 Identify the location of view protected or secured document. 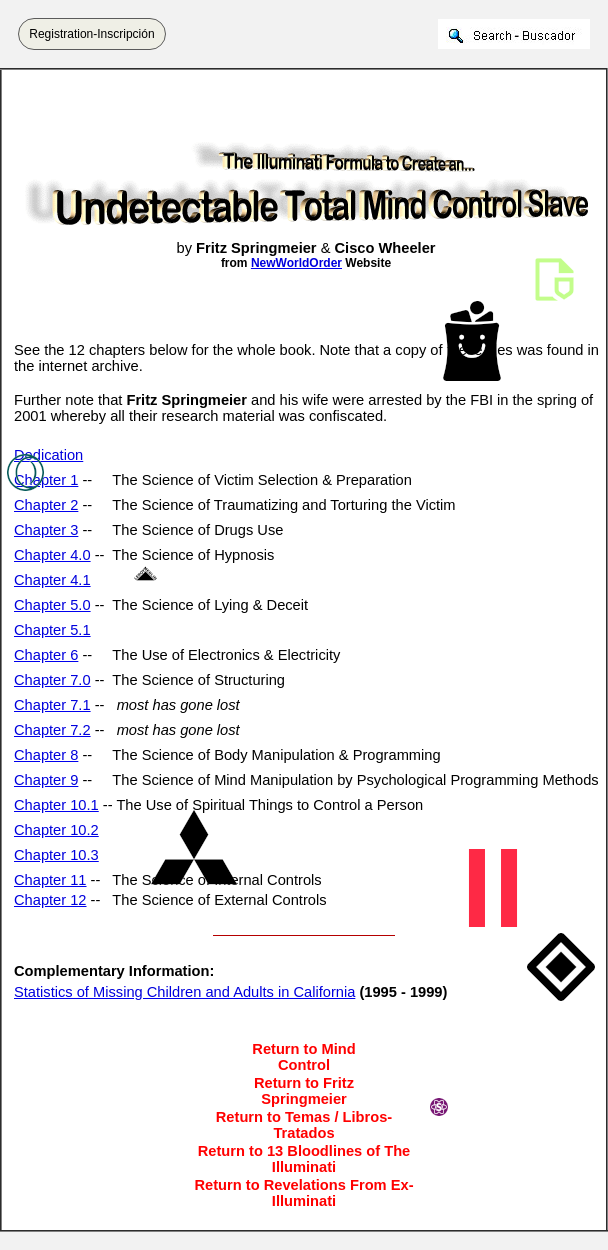
(554, 279).